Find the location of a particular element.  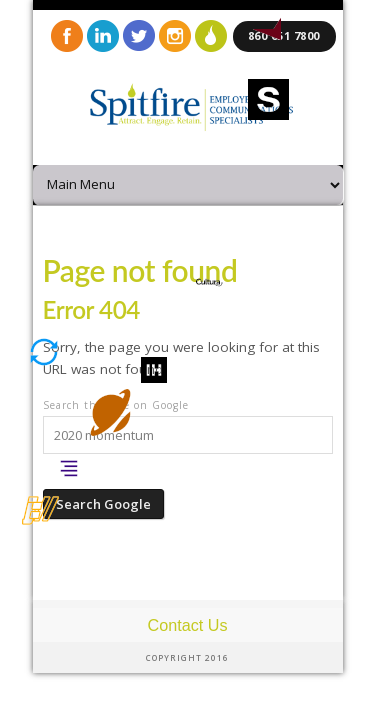

open FACEIT gaming platform is located at coordinates (267, 29).